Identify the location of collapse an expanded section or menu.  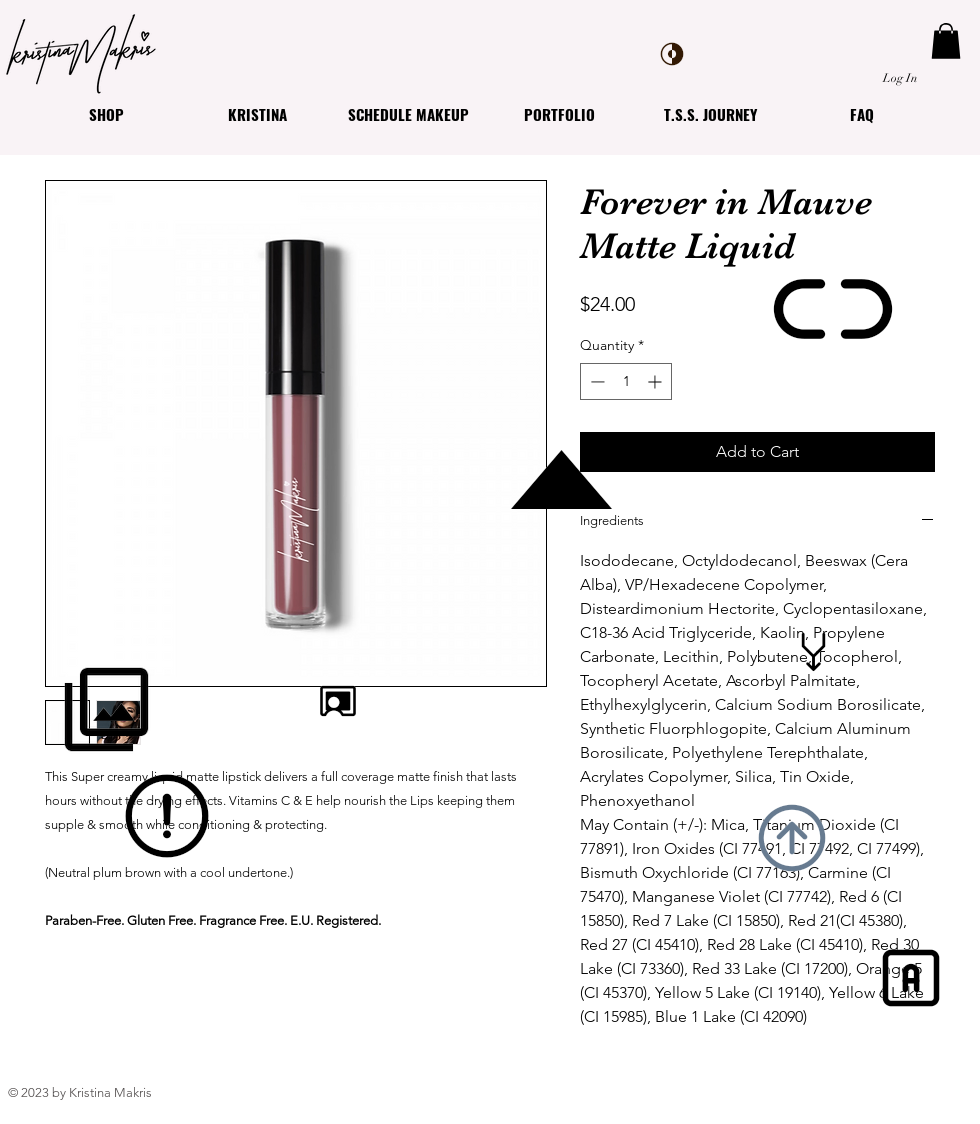
(561, 479).